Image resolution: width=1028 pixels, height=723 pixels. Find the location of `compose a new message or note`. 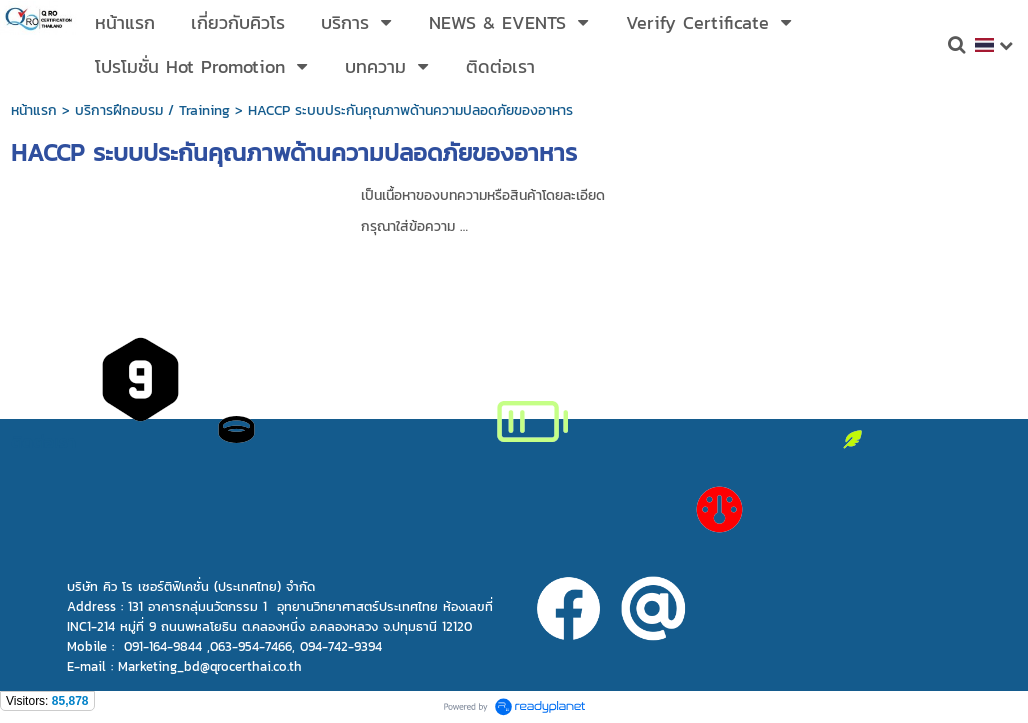

compose a new message or note is located at coordinates (852, 439).